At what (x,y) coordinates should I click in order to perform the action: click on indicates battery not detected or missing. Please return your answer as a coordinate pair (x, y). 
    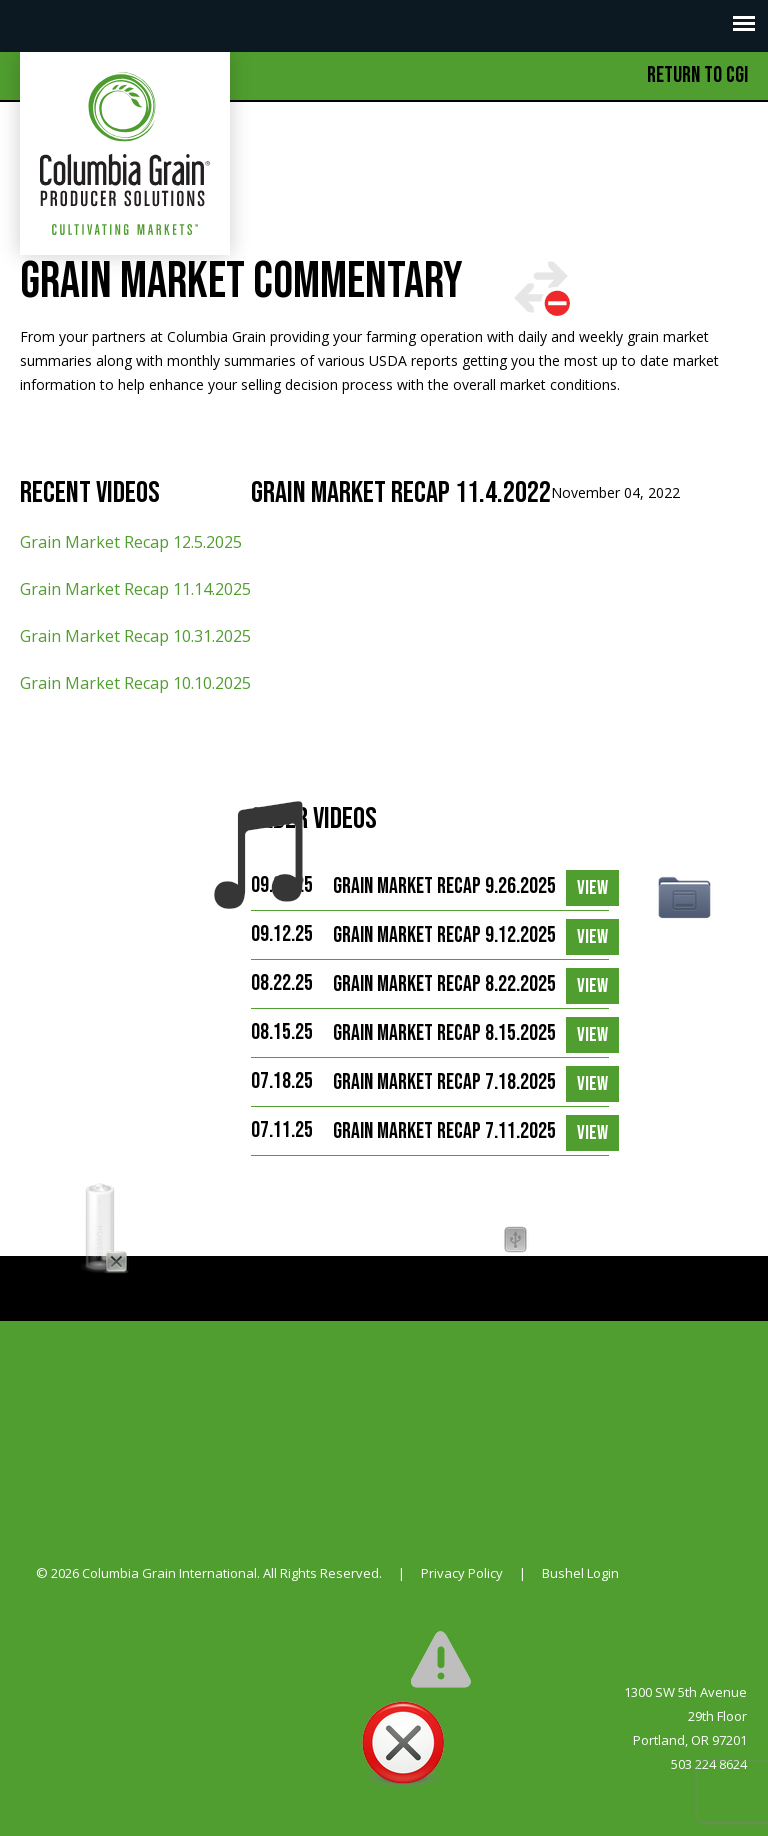
    Looking at the image, I should click on (100, 1229).